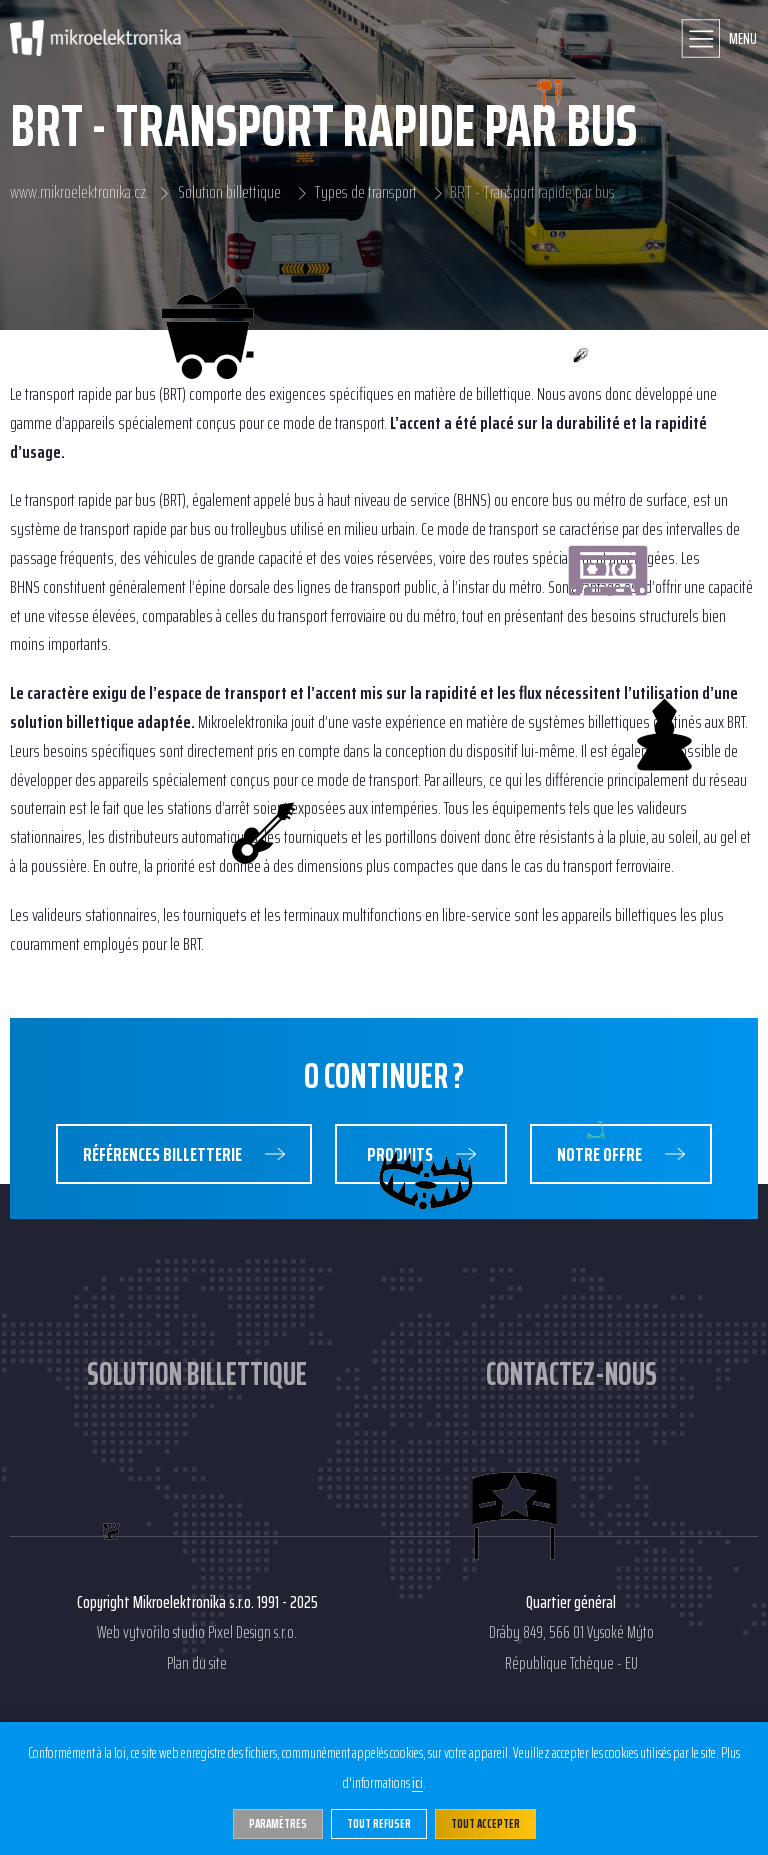 Image resolution: width=768 pixels, height=1855 pixels. I want to click on select the abbot piece in a board game, so click(664, 734).